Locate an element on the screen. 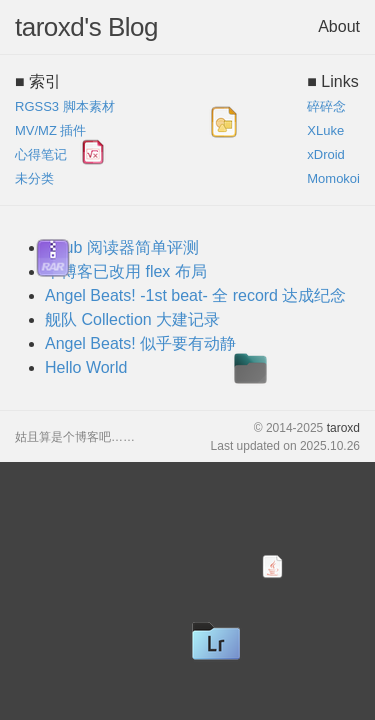  libreoffice math formula file is located at coordinates (93, 152).